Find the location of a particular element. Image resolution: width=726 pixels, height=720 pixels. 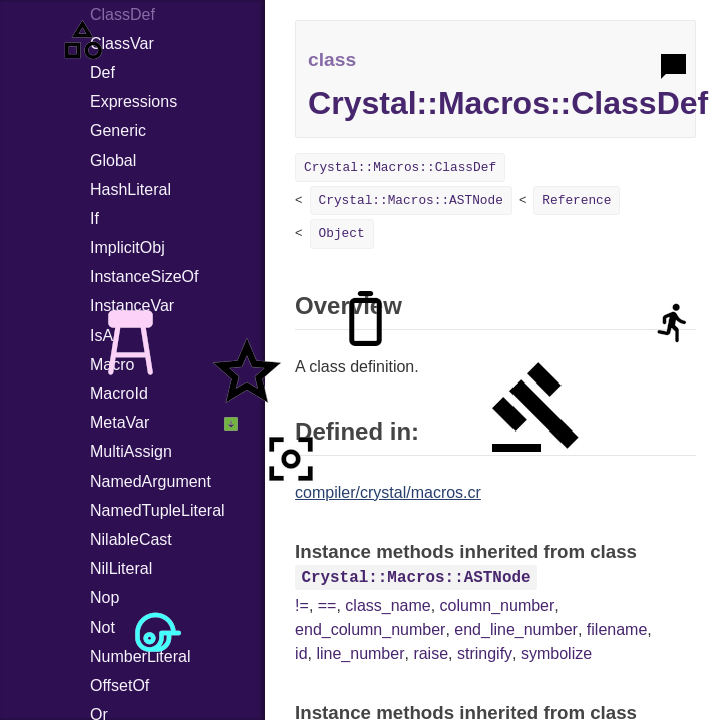

add item to favorites is located at coordinates (247, 372).